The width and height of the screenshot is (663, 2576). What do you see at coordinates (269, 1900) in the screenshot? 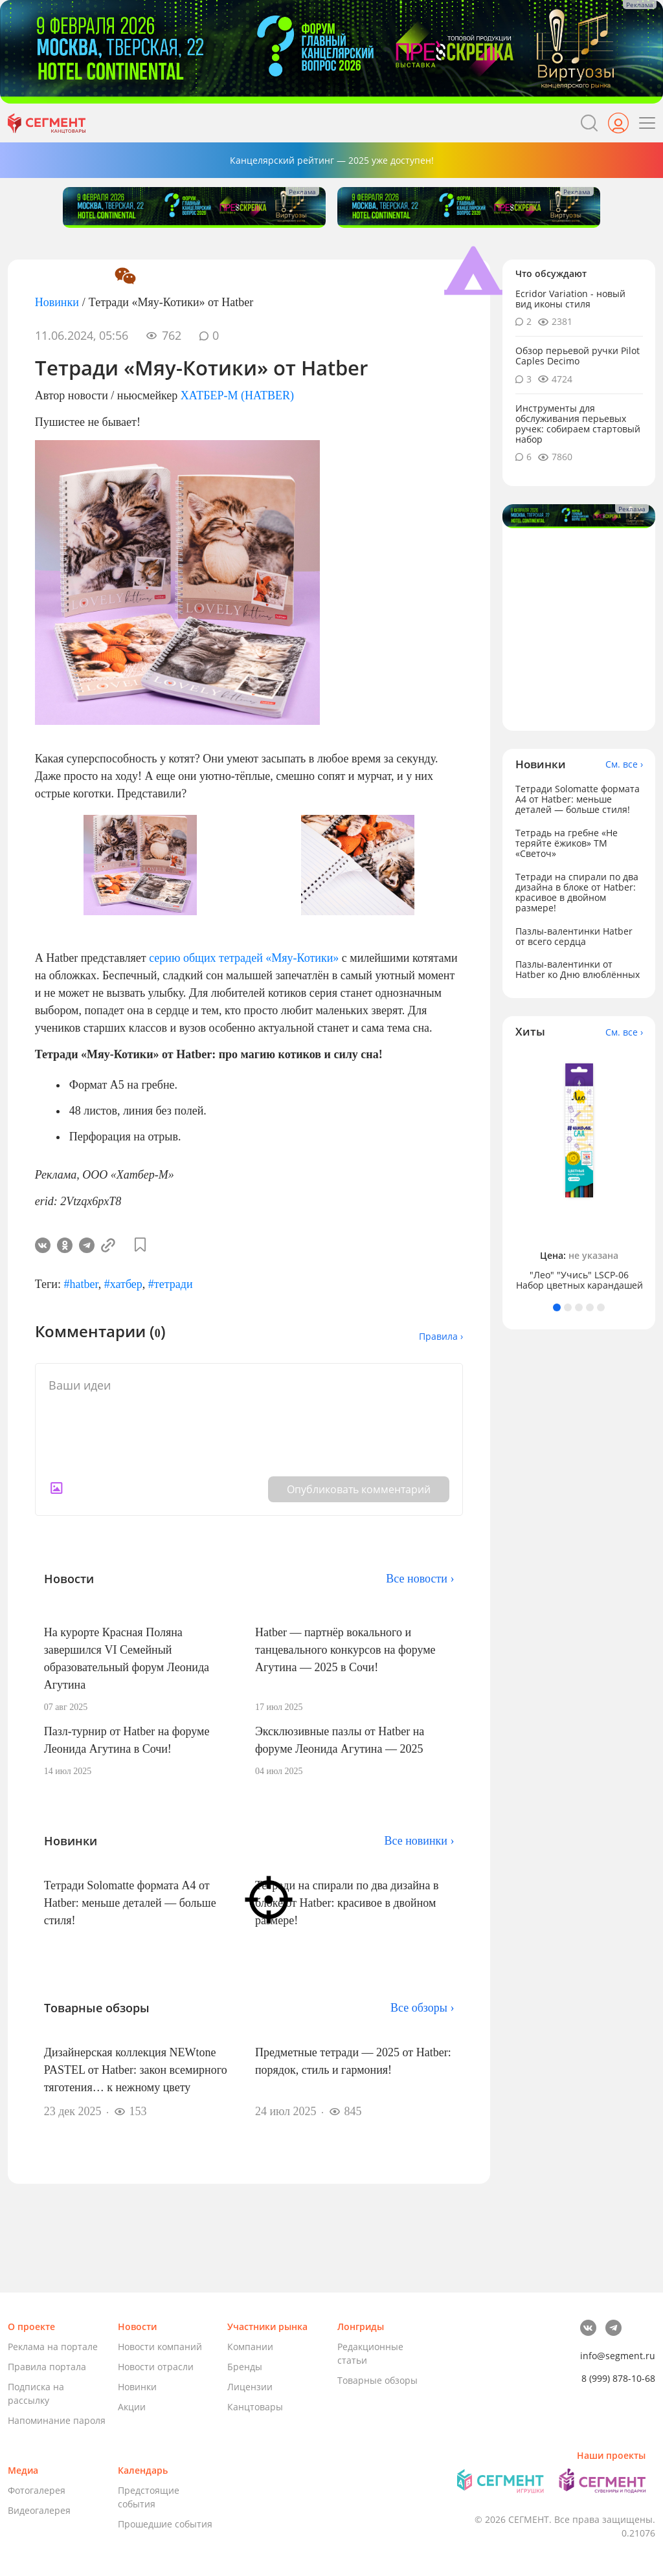
I see `center or align an element to a focal point` at bounding box center [269, 1900].